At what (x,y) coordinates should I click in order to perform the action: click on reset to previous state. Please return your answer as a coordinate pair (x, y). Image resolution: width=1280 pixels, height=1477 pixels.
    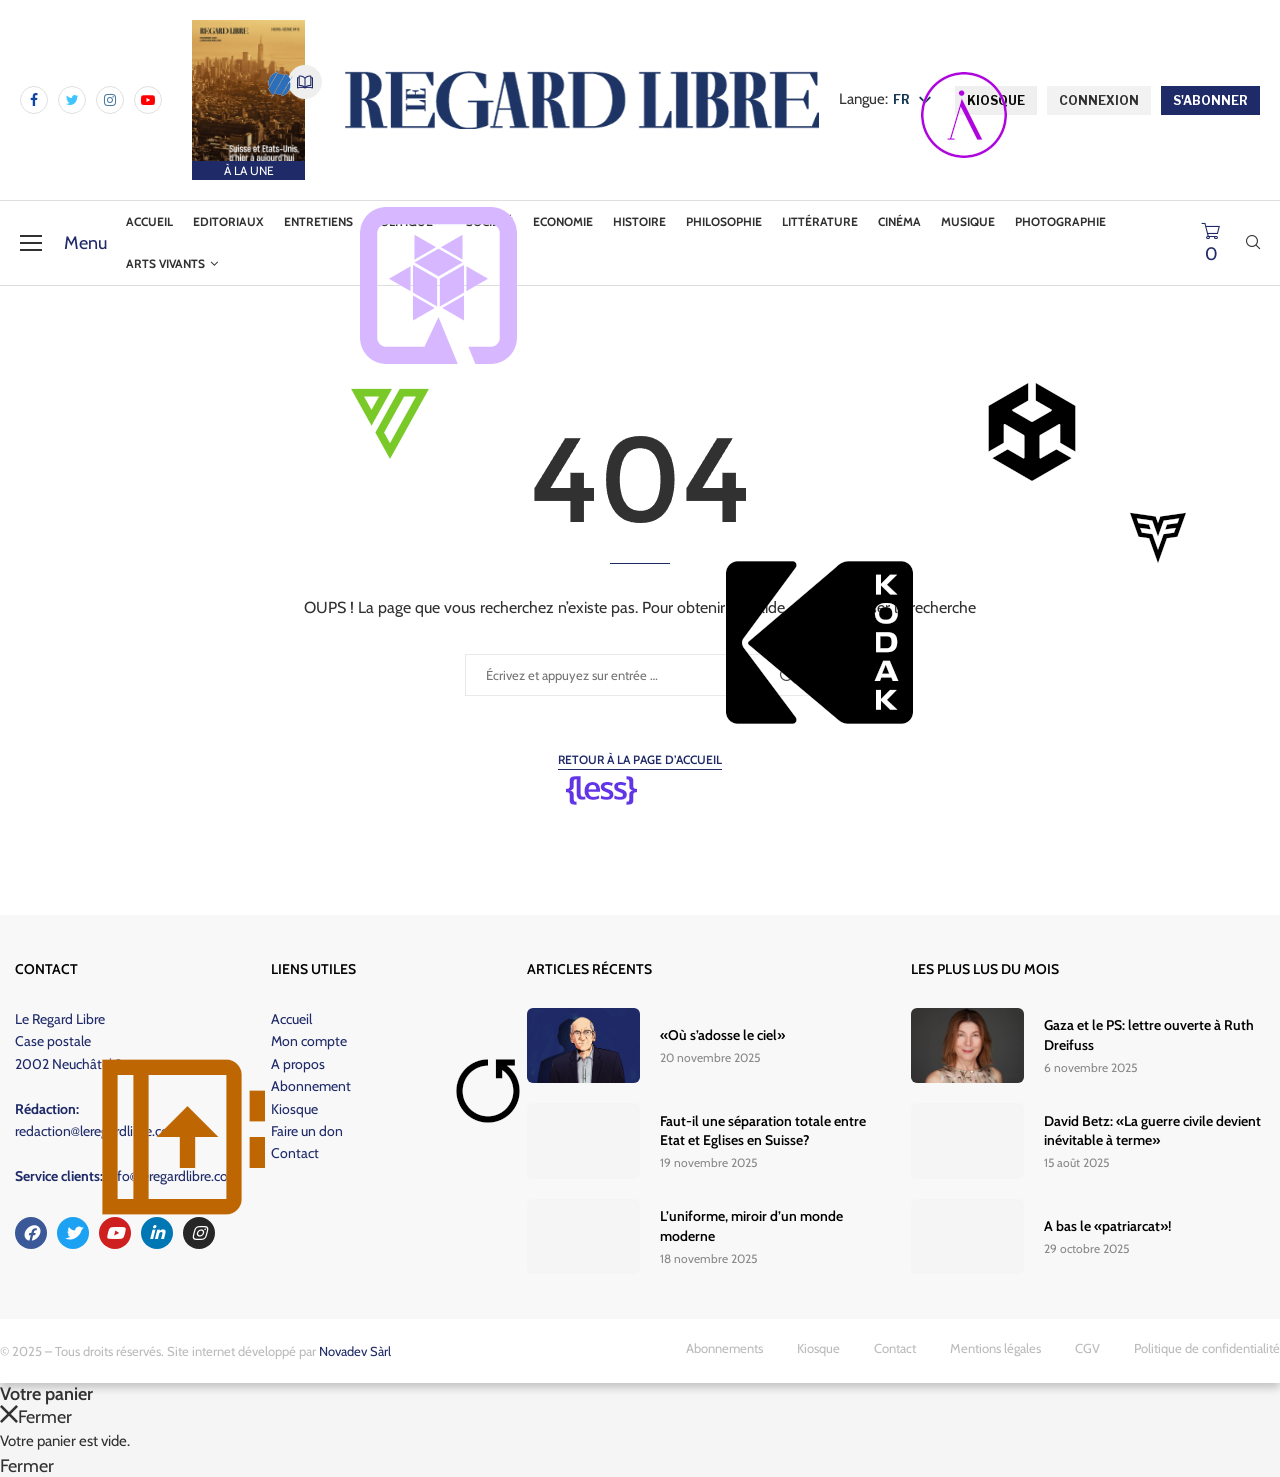
    Looking at the image, I should click on (488, 1091).